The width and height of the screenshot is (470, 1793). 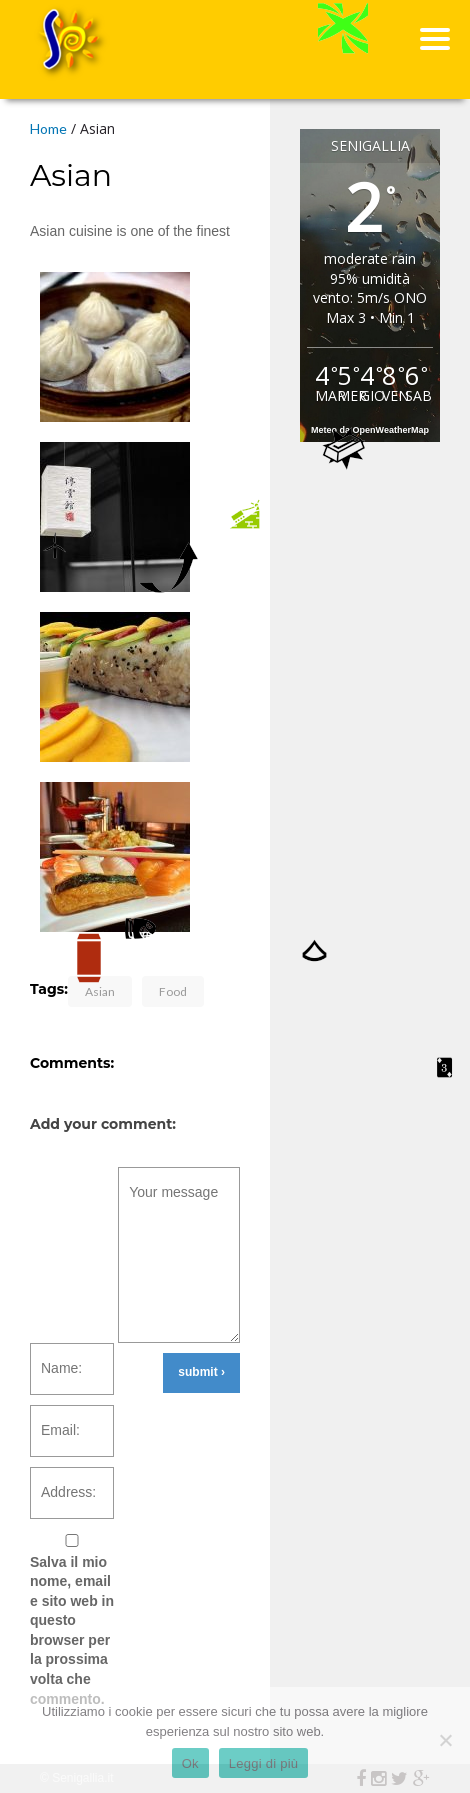 What do you see at coordinates (245, 514) in the screenshot?
I see `level up or progression indicator` at bounding box center [245, 514].